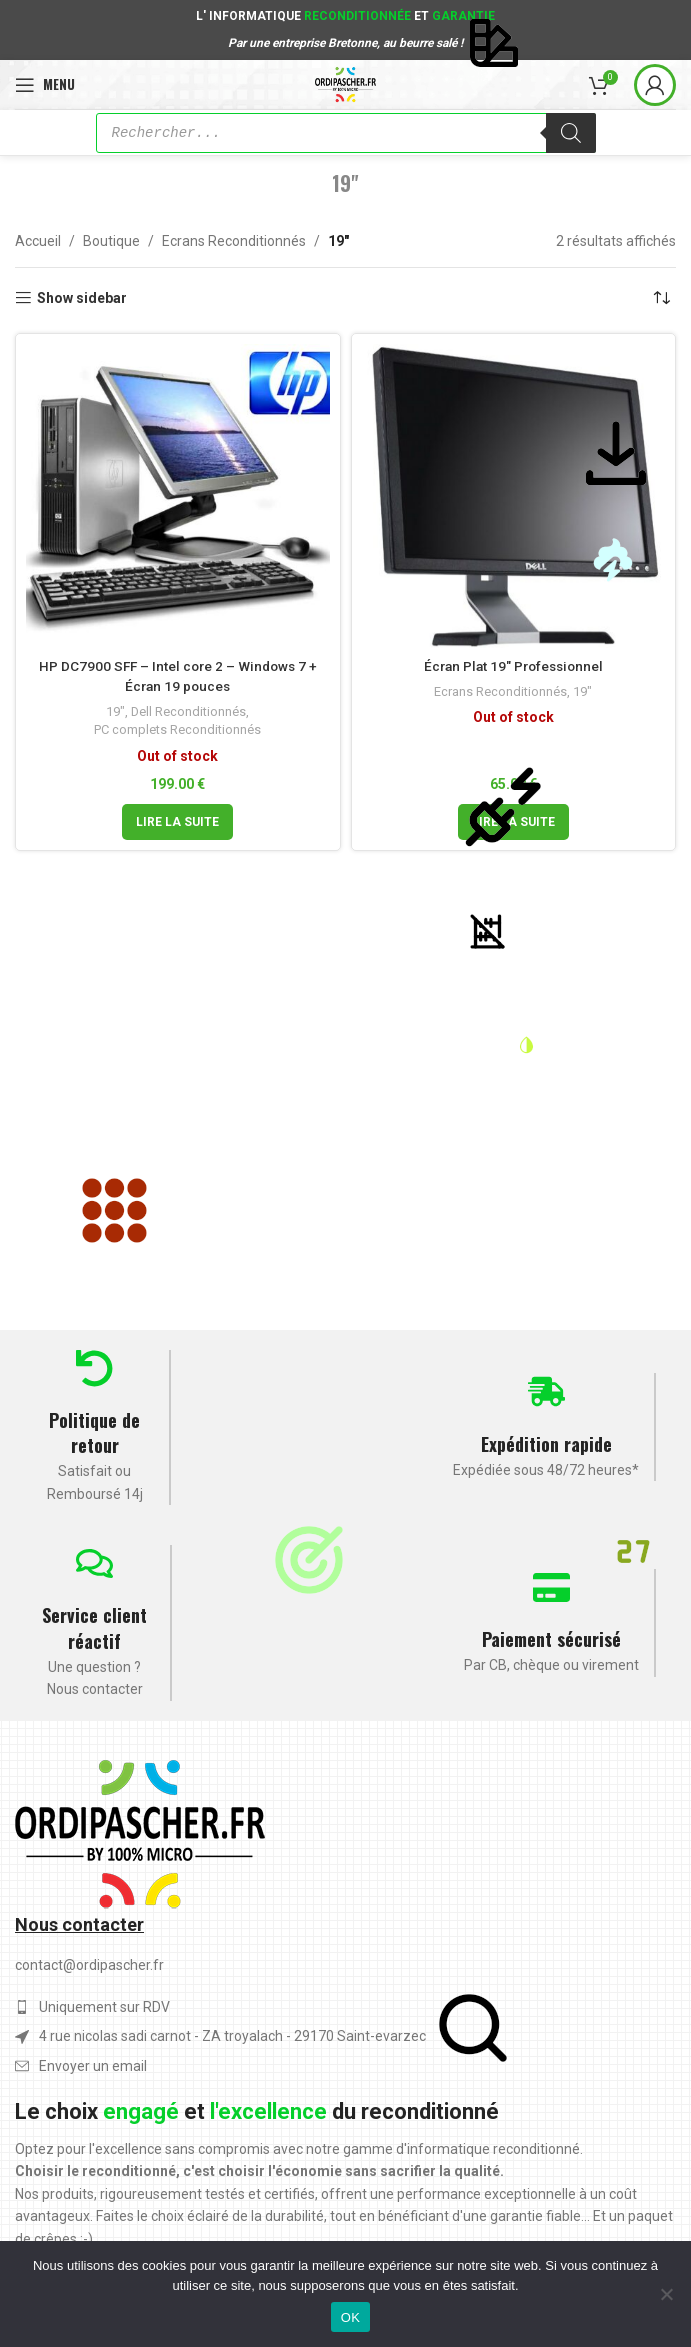 The height and width of the screenshot is (2347, 691). What do you see at coordinates (526, 1045) in the screenshot?
I see `adjust color saturation or contrast settings` at bounding box center [526, 1045].